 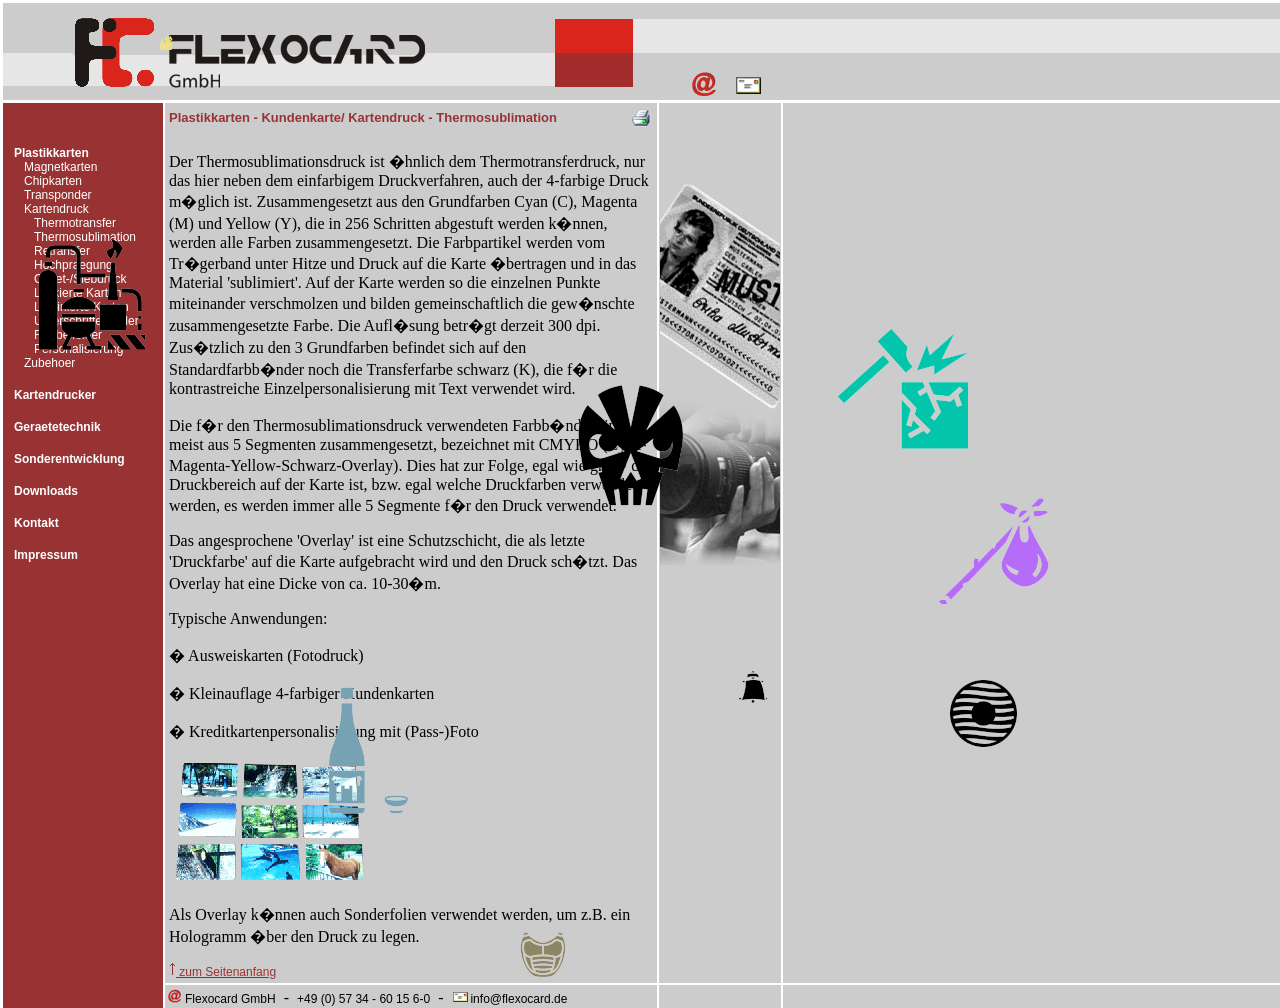 I want to click on decorative game badge or achievement icon, so click(x=983, y=713).